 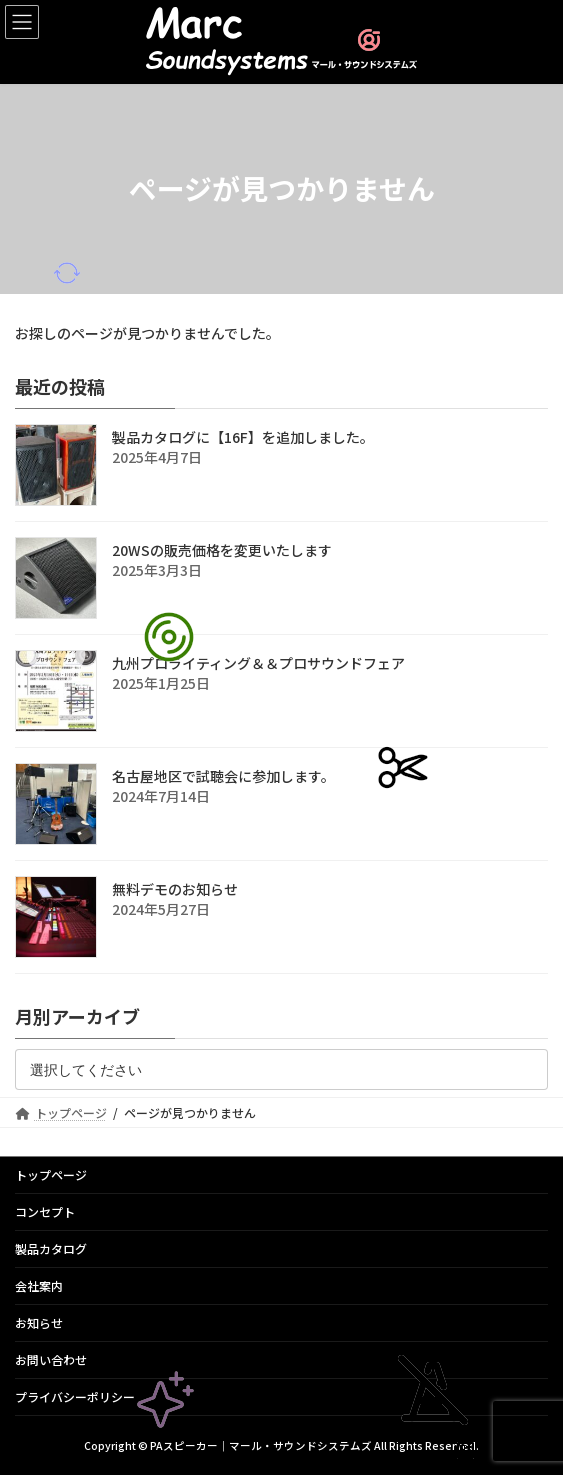 I want to click on disable construction or roadwork warnings, so click(x=433, y=1390).